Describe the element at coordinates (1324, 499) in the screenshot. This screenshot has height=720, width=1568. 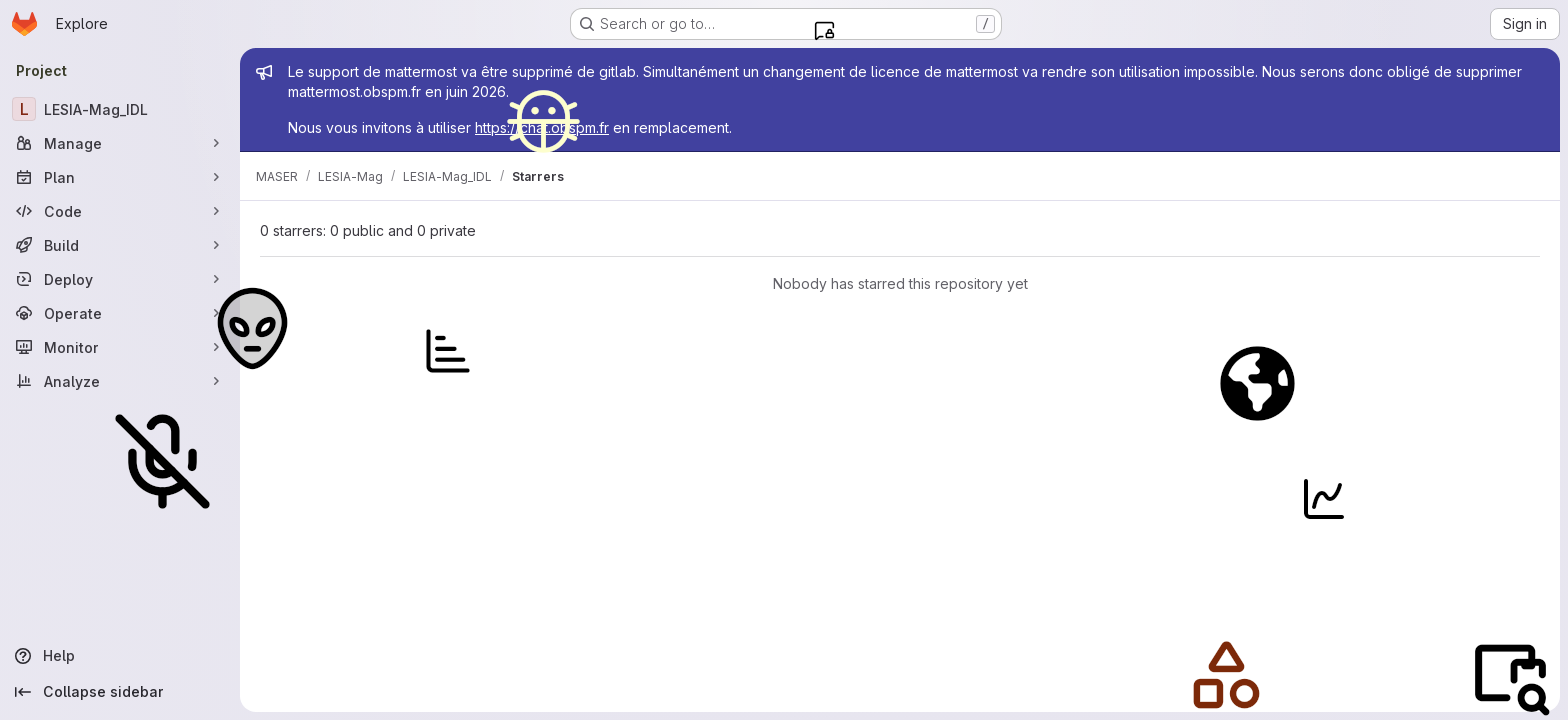
I see `view trend data with smooth curve visualization` at that location.